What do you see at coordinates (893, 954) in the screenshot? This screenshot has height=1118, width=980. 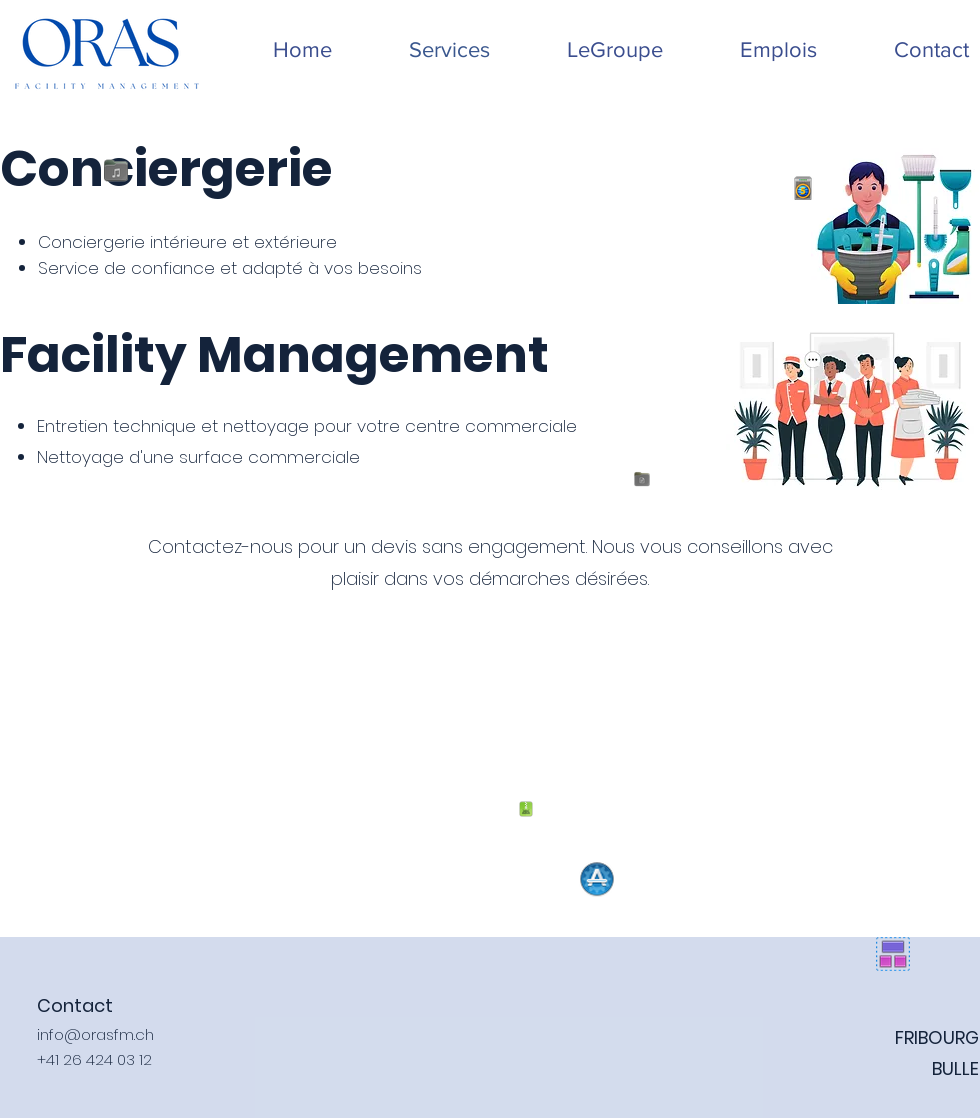 I see `select all items in the current view` at bounding box center [893, 954].